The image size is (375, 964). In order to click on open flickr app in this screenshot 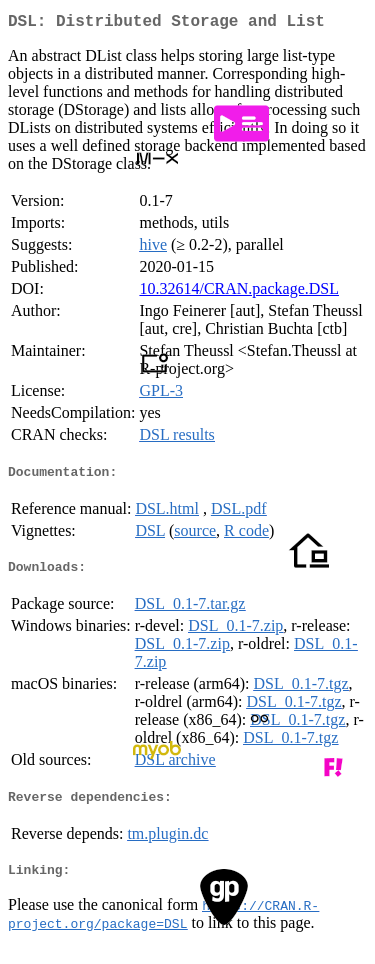, I will do `click(259, 718)`.